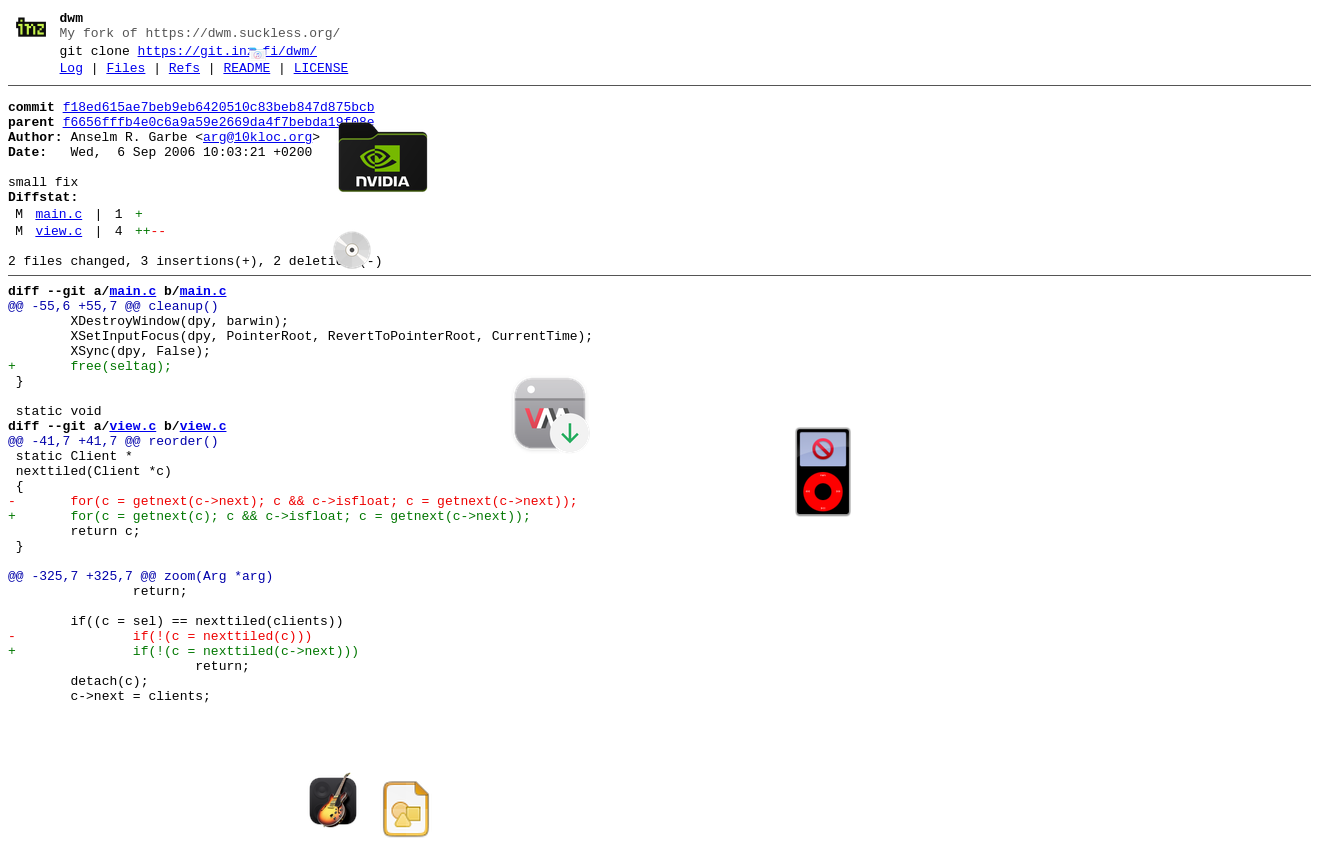 The image size is (1319, 841). What do you see at coordinates (406, 809) in the screenshot?
I see `libreoffice draw template file` at bounding box center [406, 809].